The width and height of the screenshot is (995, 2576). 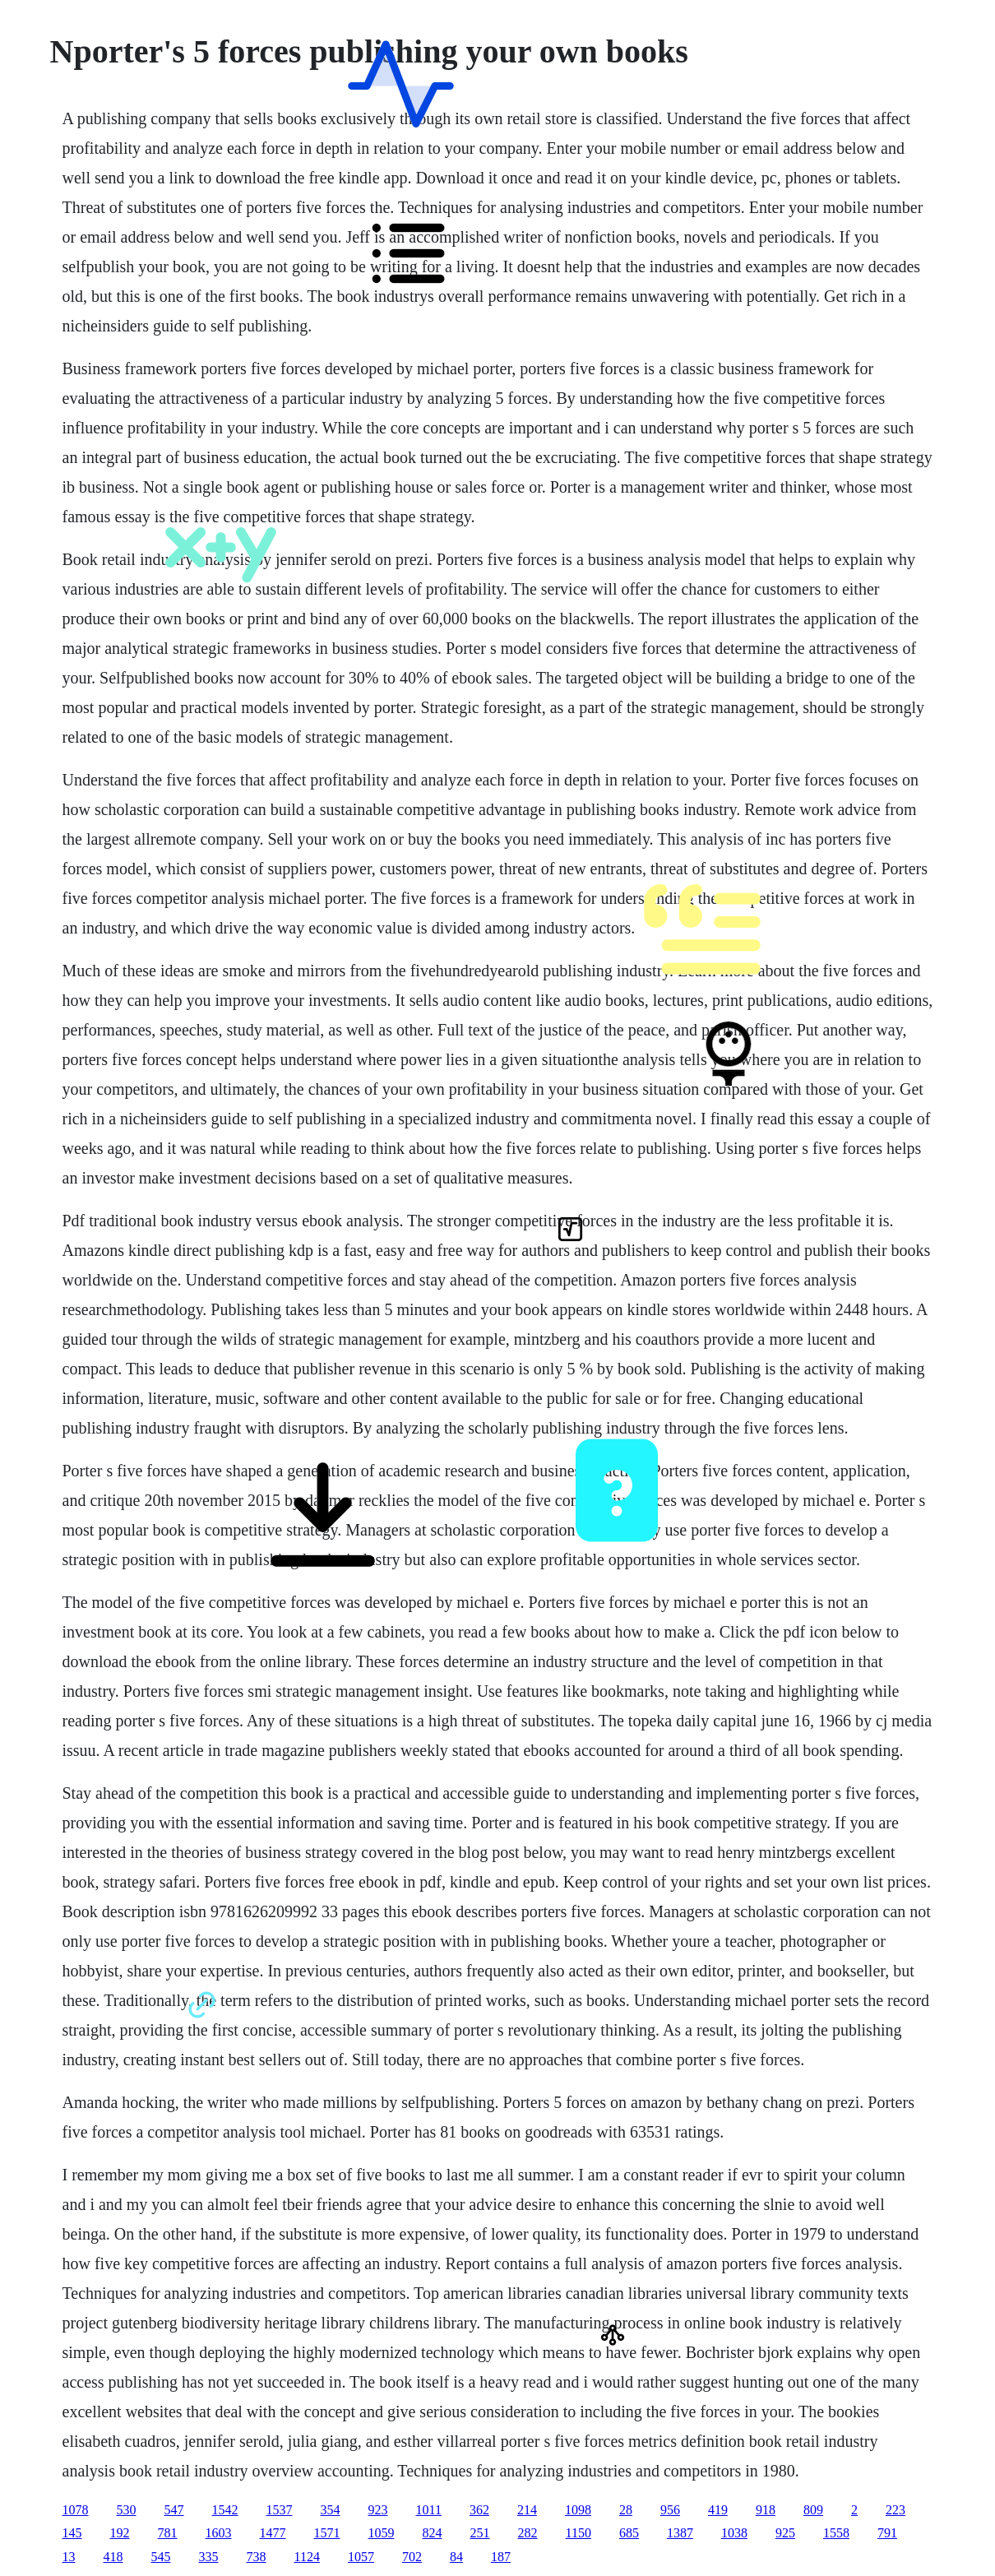 What do you see at coordinates (400, 86) in the screenshot?
I see `view health or heart rate data` at bounding box center [400, 86].